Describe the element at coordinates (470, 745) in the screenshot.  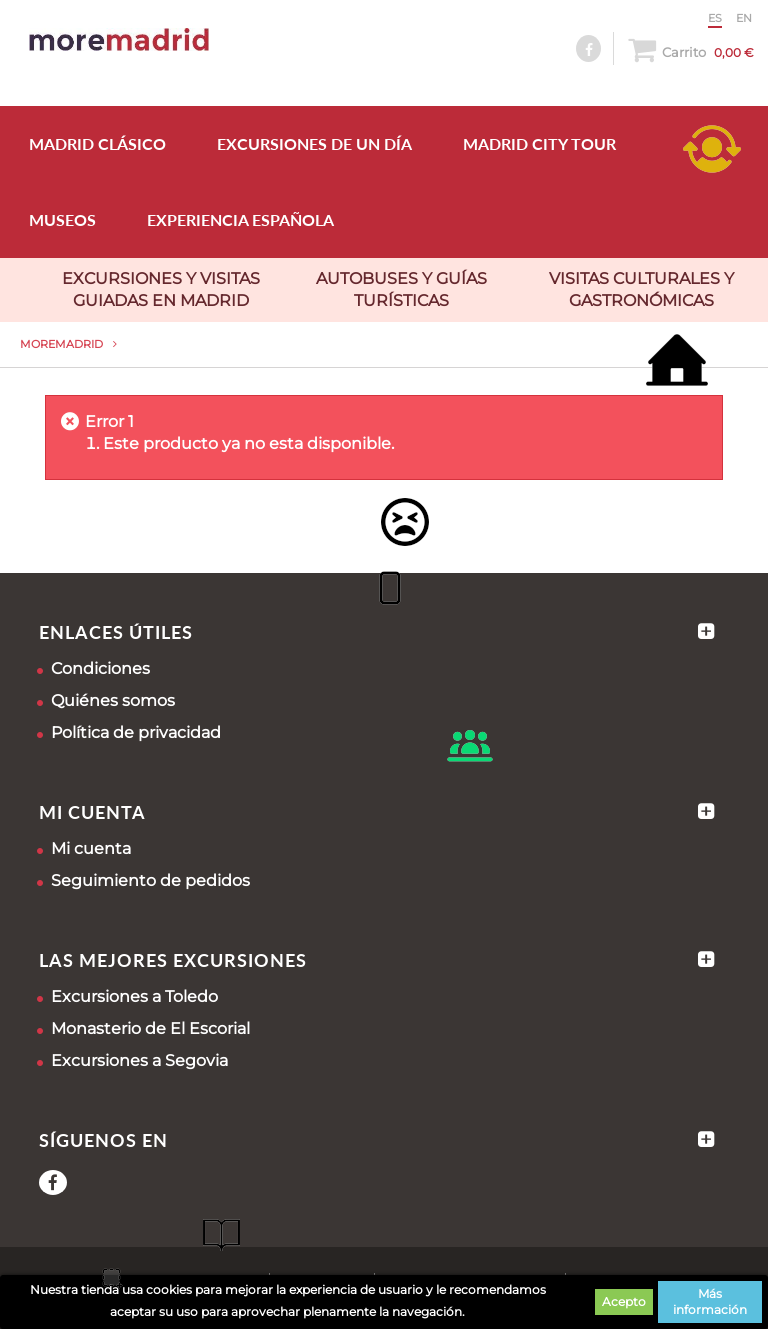
I see `view all team members or users` at that location.